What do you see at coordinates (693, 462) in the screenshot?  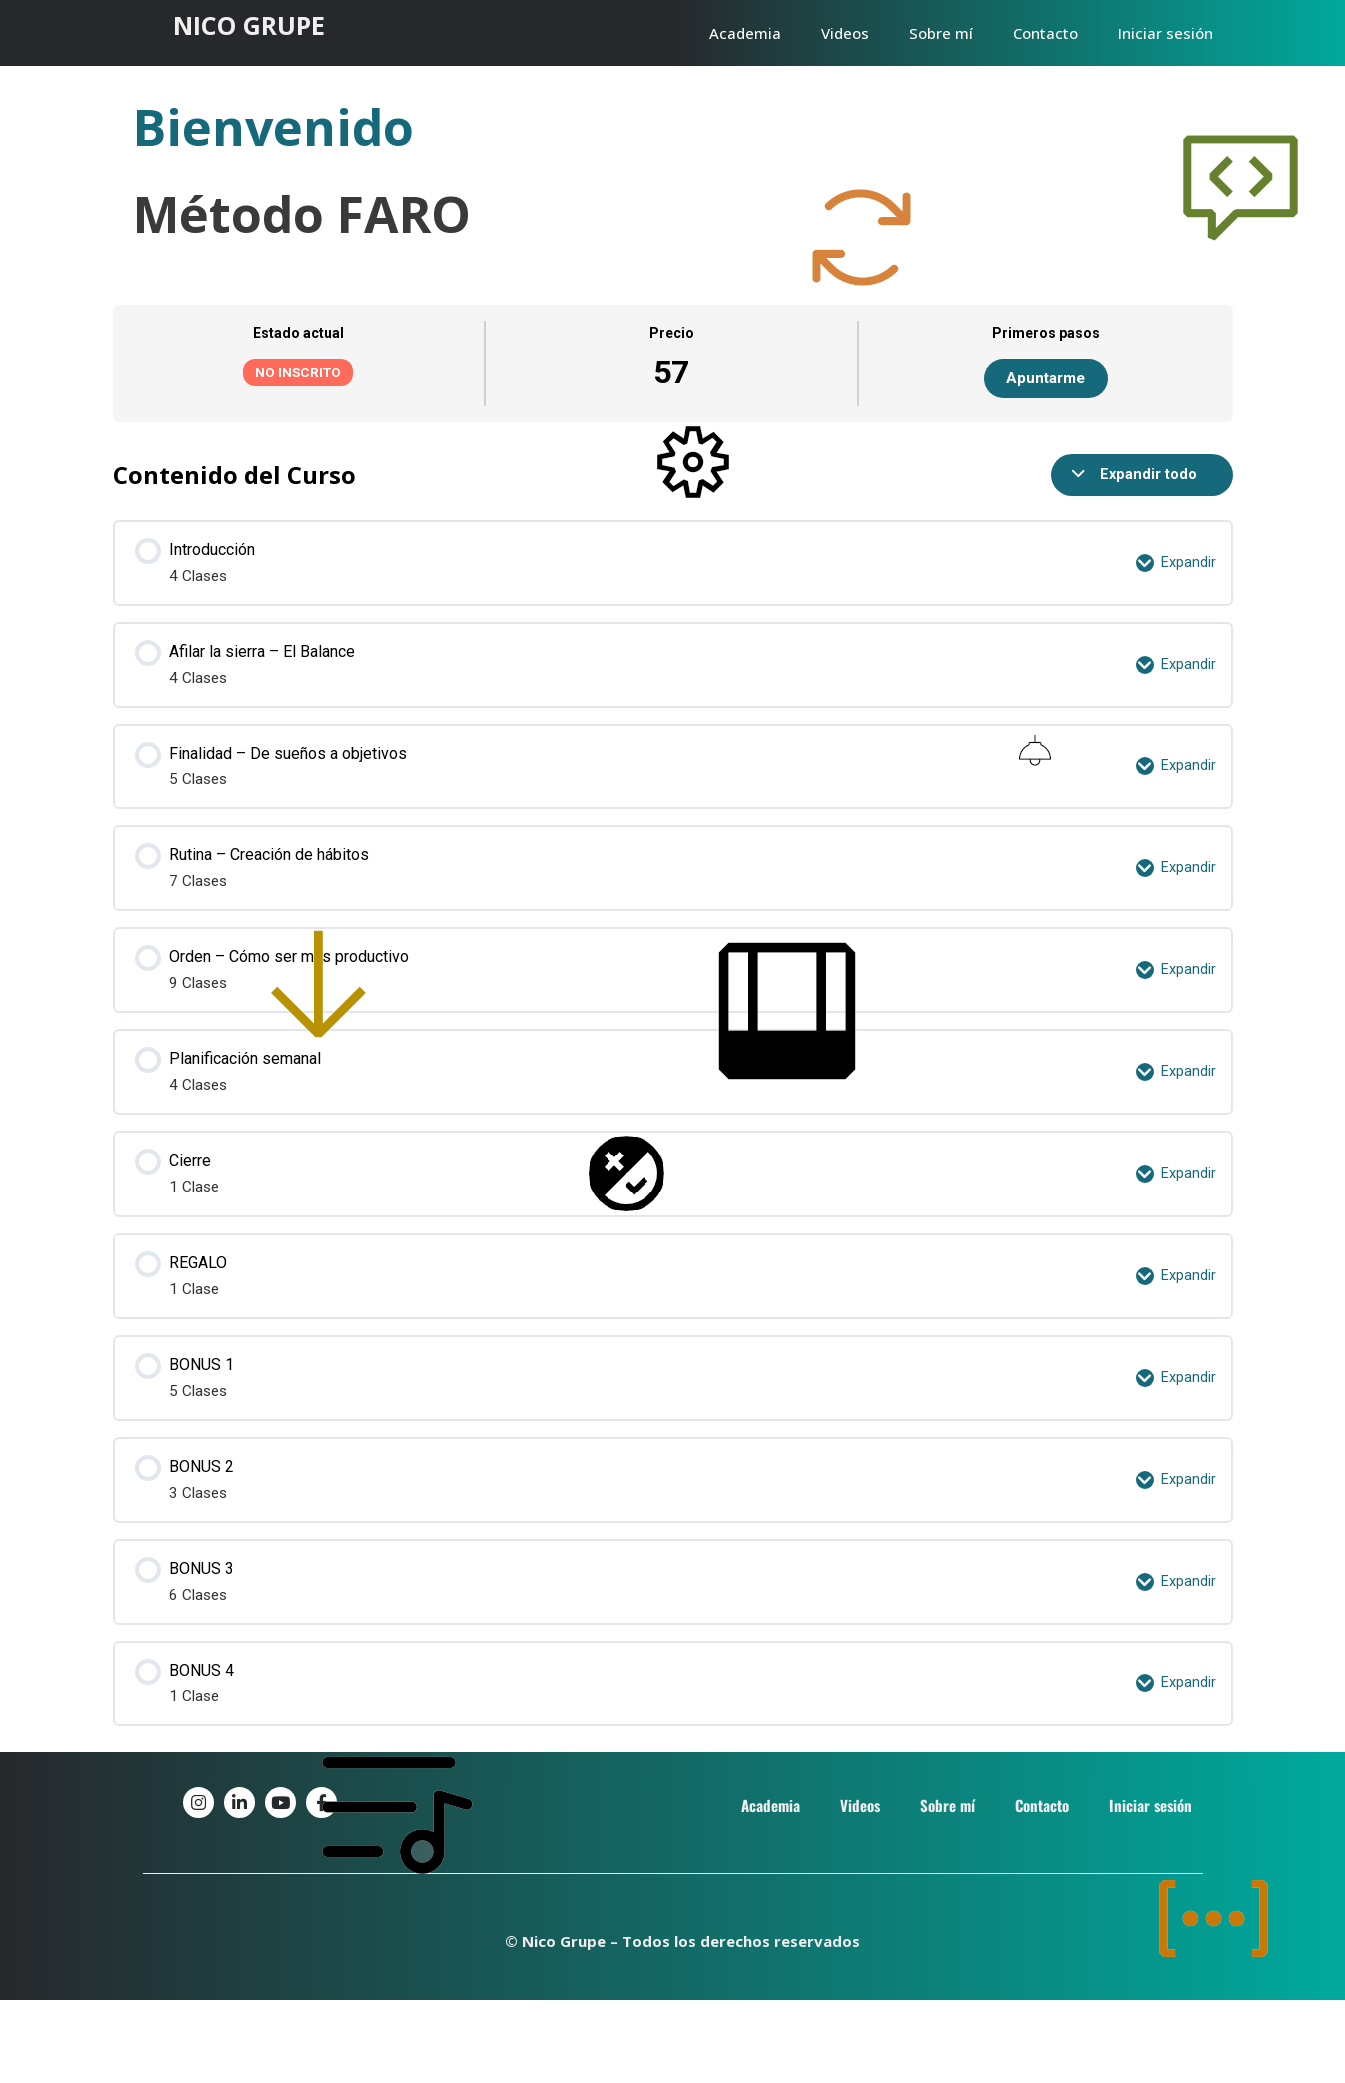 I see `access settings or preferences` at bounding box center [693, 462].